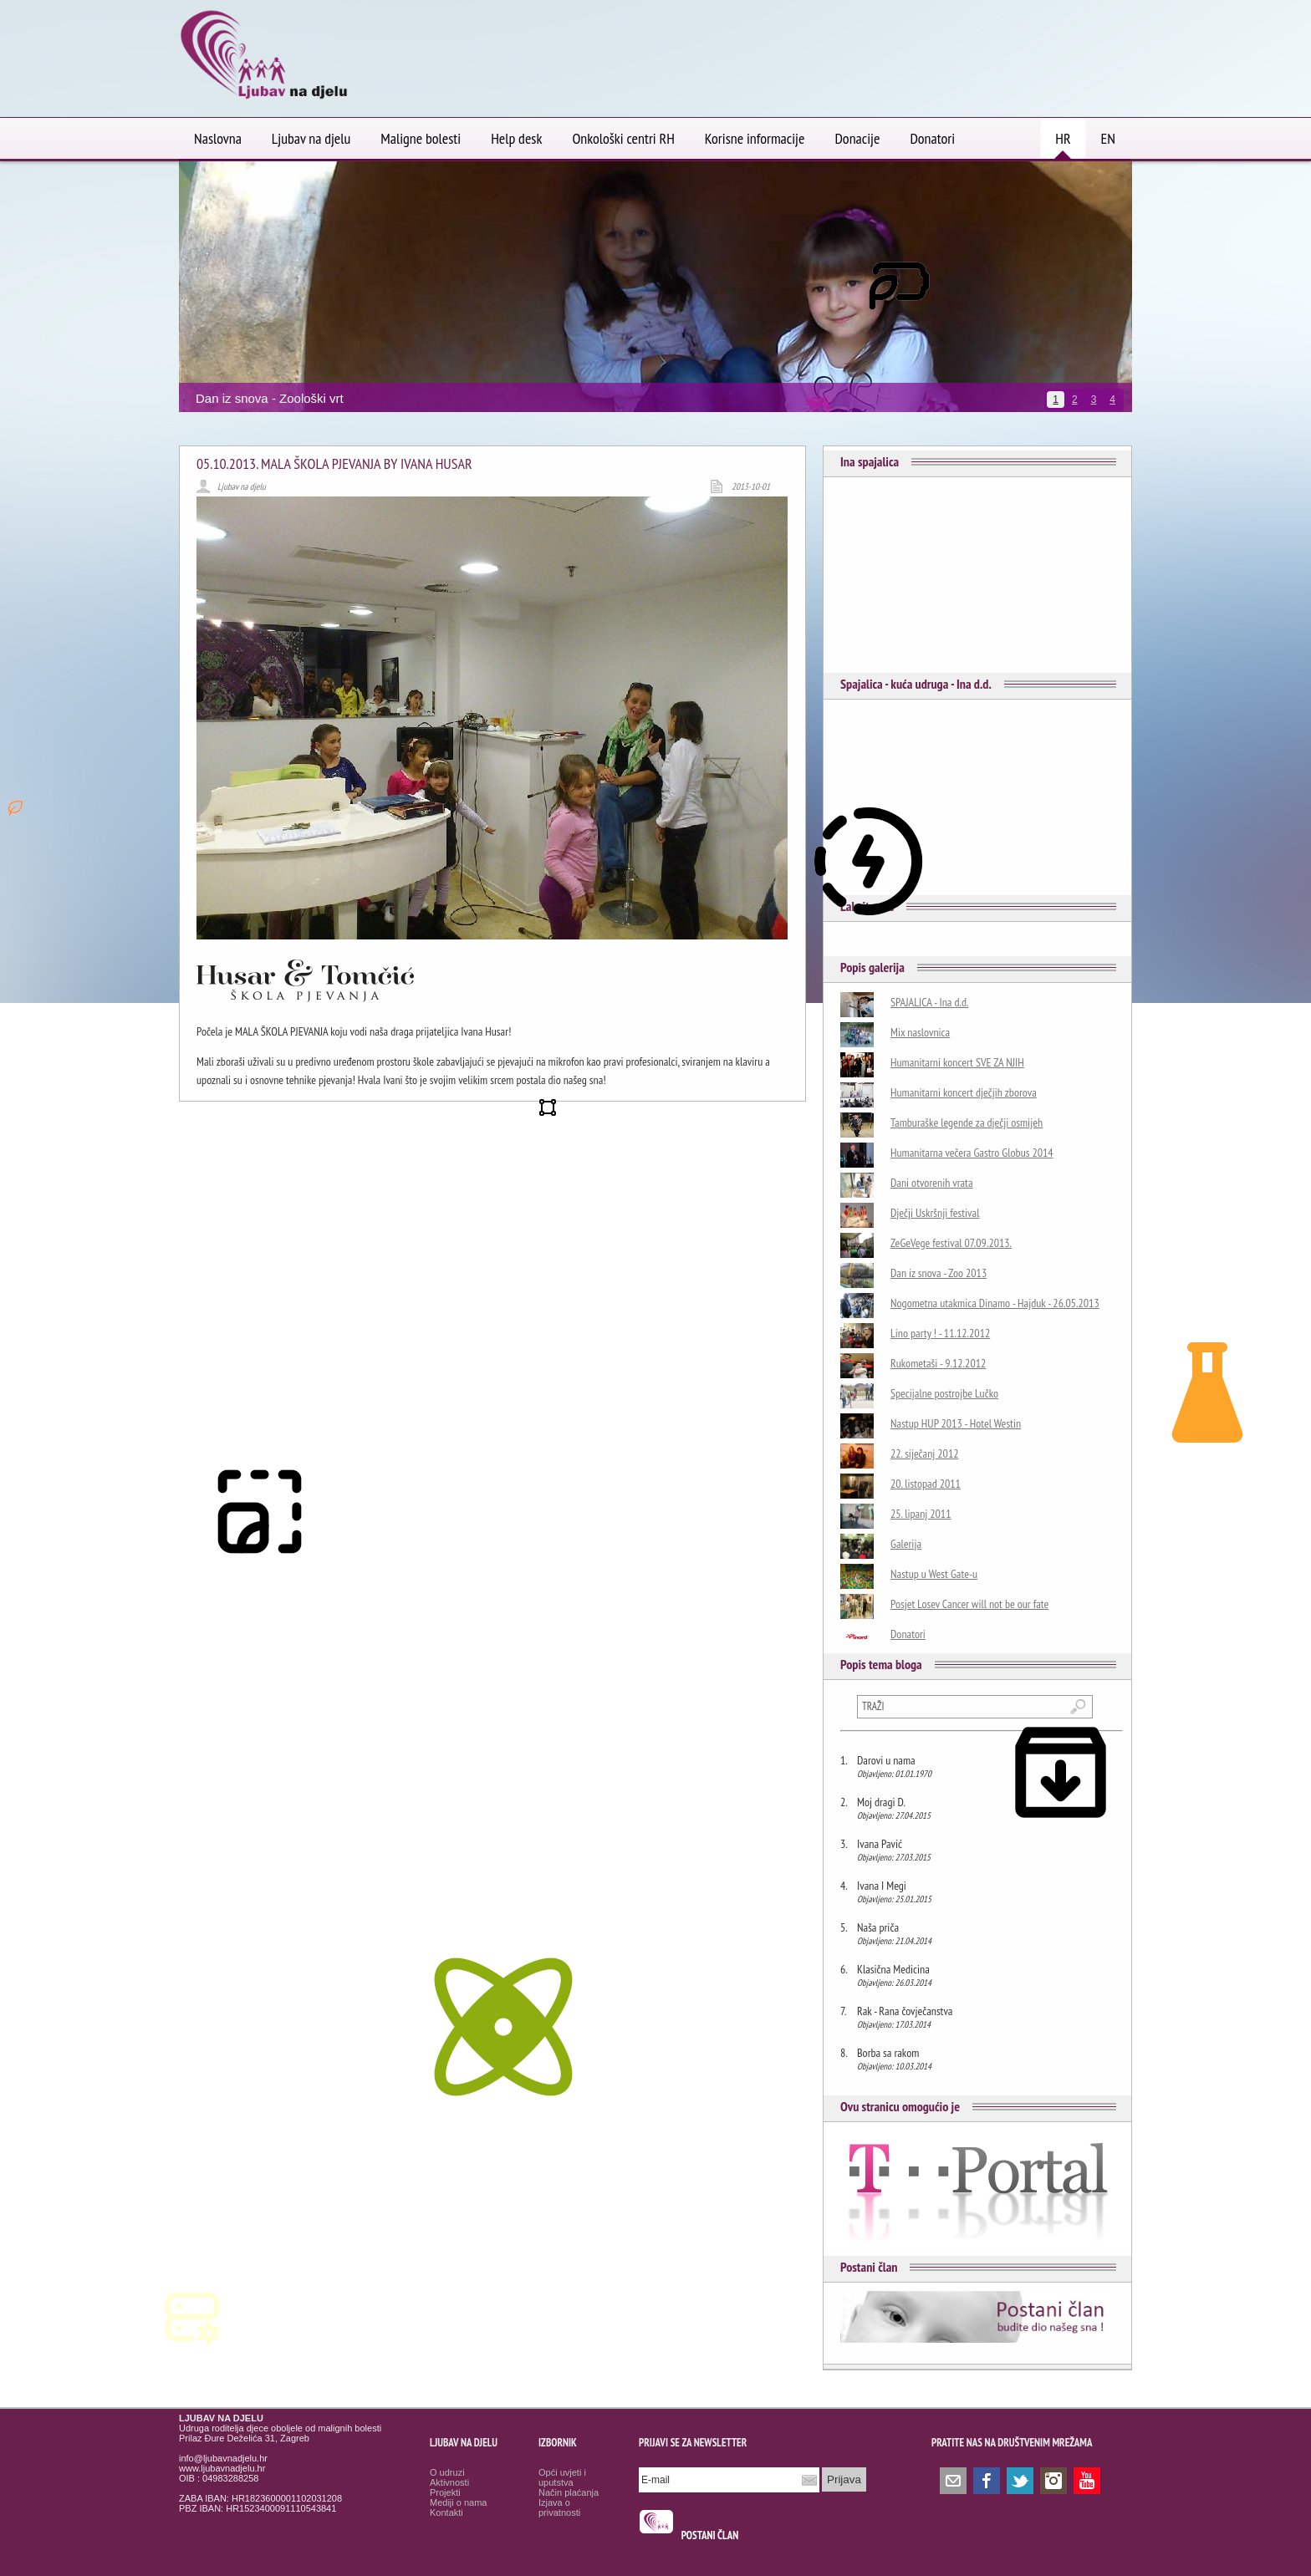  What do you see at coordinates (15, 807) in the screenshot?
I see `view eco-friendly or sustainable options` at bounding box center [15, 807].